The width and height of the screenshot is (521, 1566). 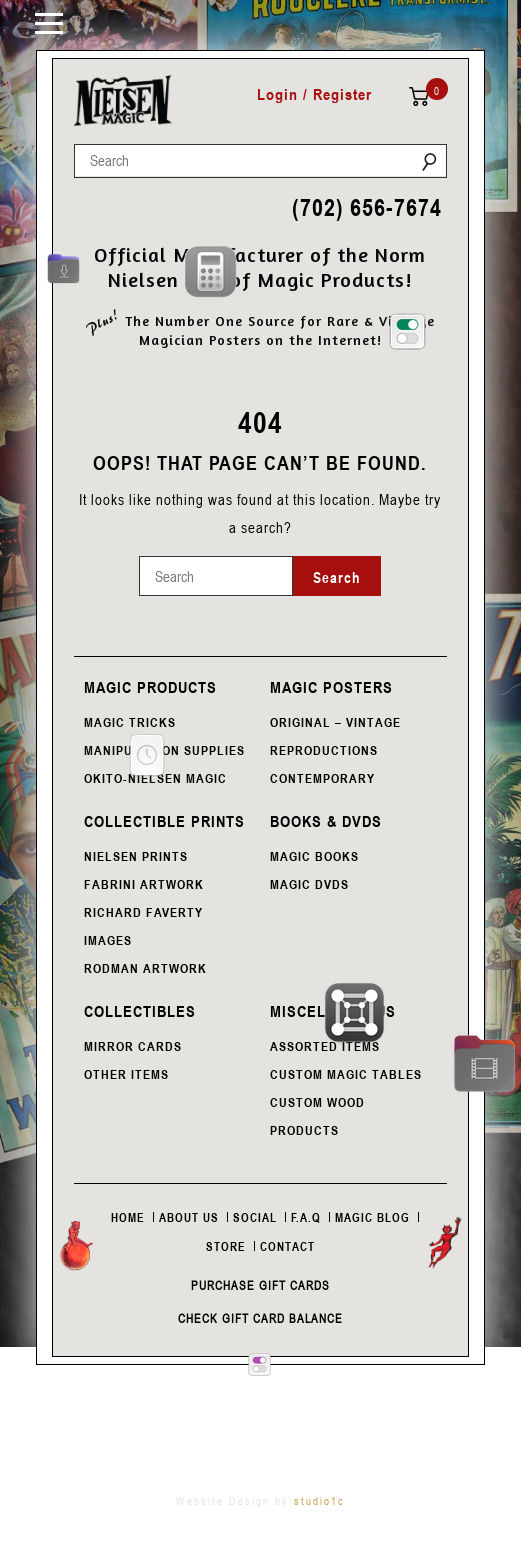 I want to click on open gnome tweaks to customize desktop settings, so click(x=259, y=1364).